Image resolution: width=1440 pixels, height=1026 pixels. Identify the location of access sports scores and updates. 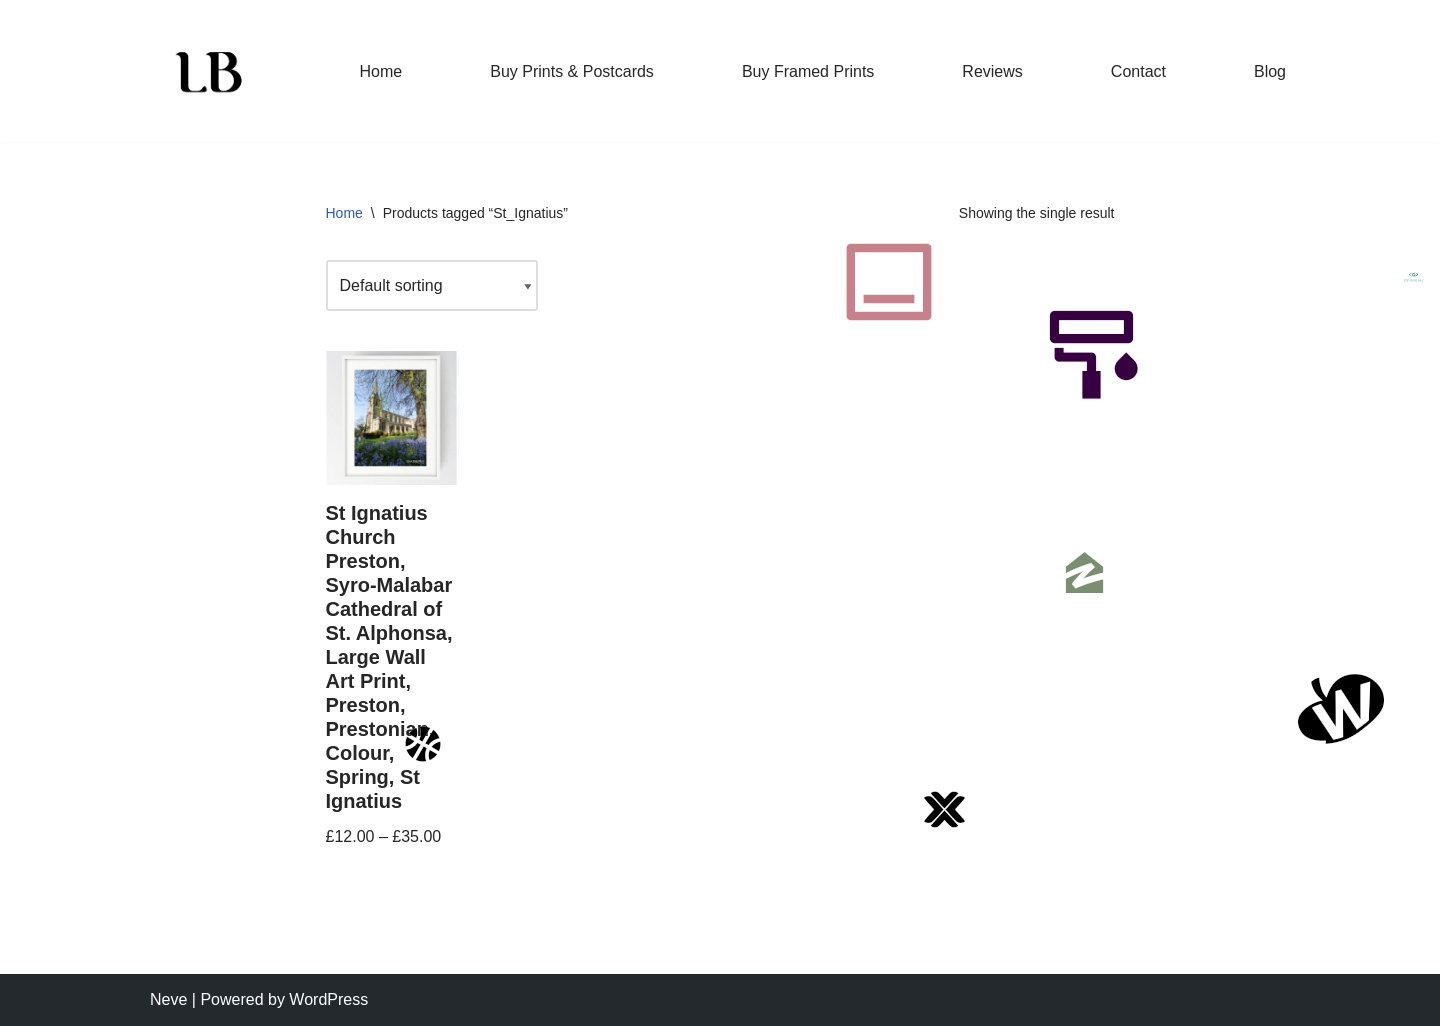
(423, 744).